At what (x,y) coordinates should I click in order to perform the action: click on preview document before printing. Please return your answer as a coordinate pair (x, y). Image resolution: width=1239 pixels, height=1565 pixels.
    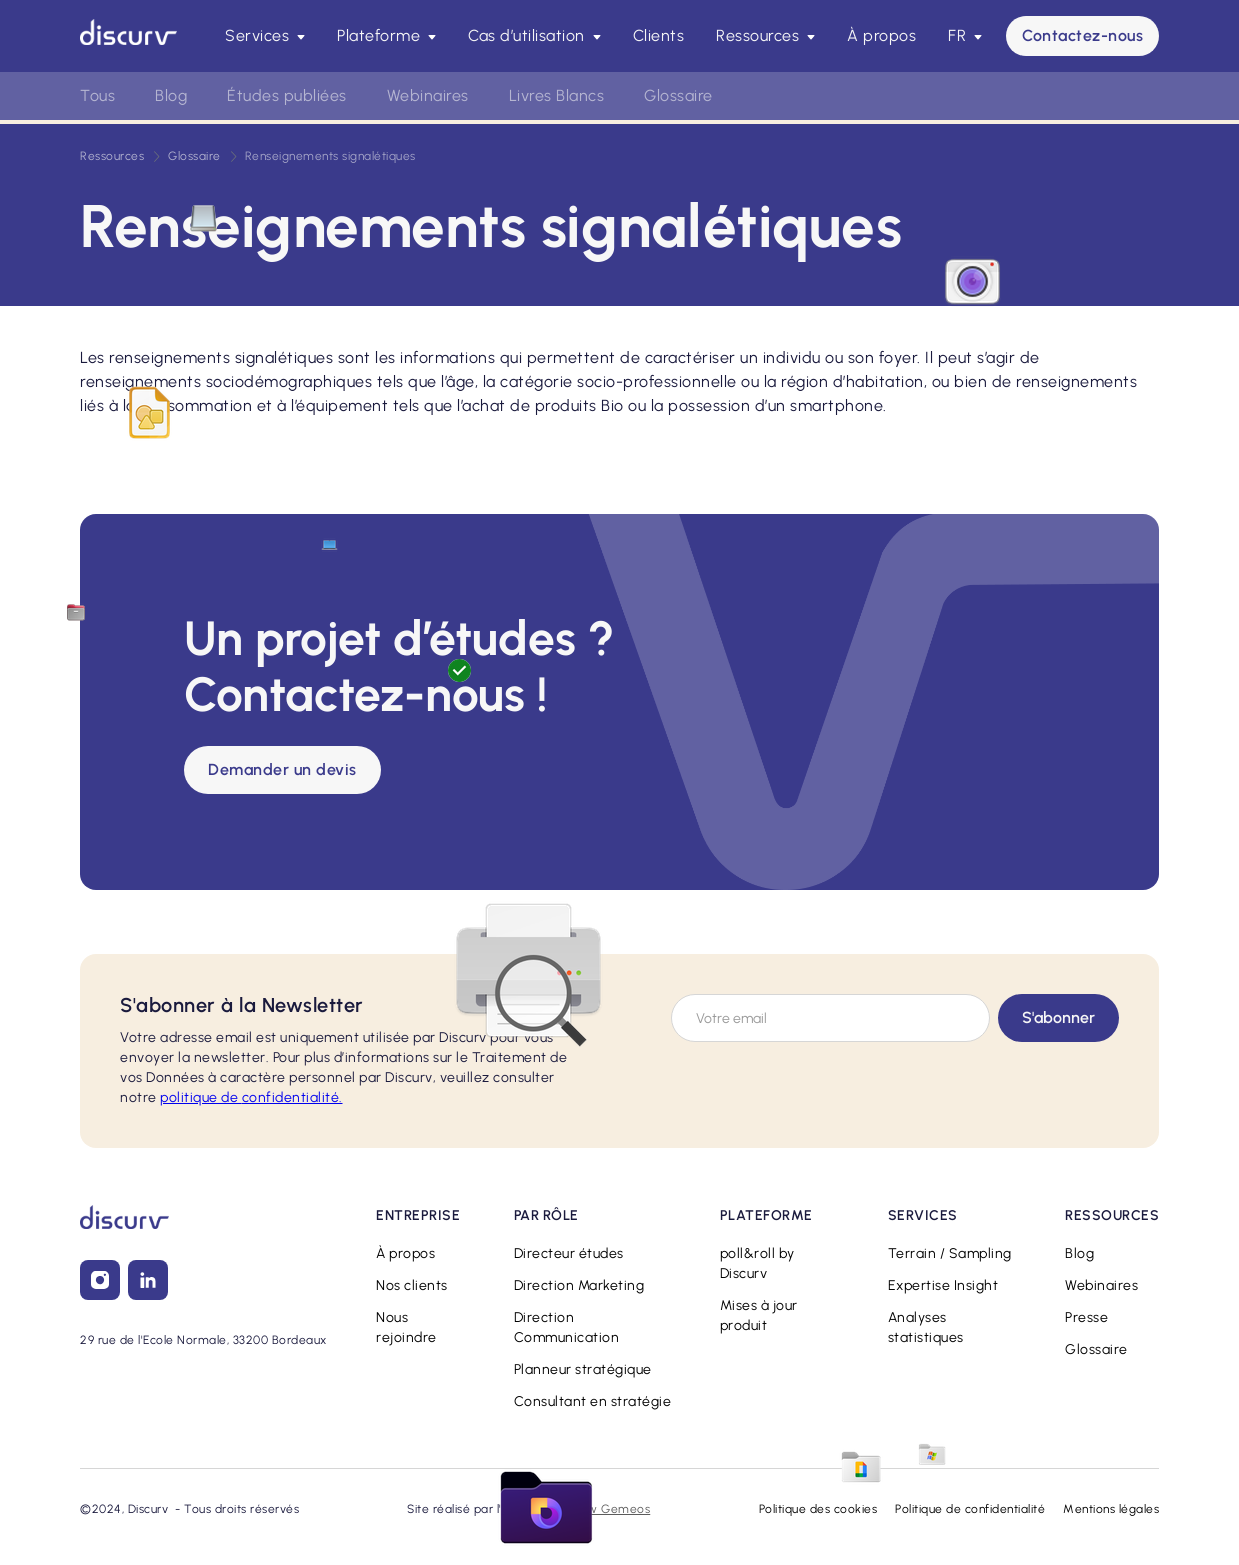
    Looking at the image, I should click on (528, 970).